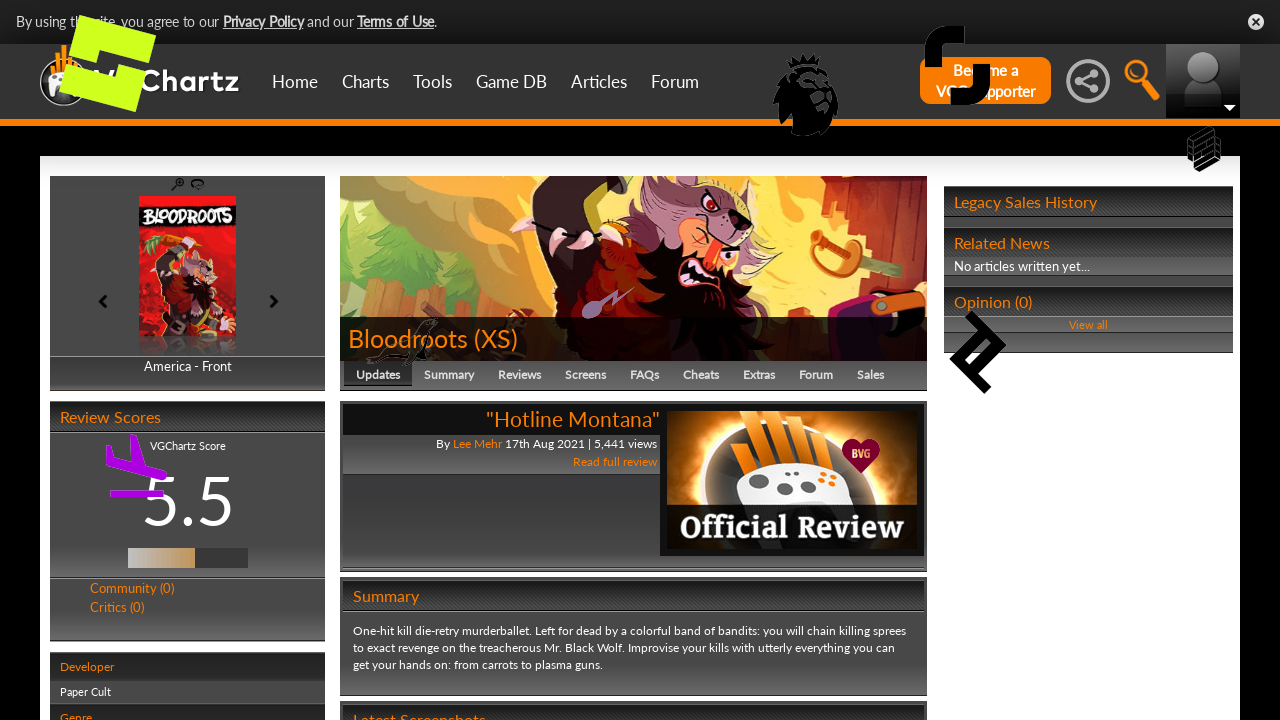 The image size is (1280, 720). Describe the element at coordinates (608, 302) in the screenshot. I see `gamescience company logo` at that location.